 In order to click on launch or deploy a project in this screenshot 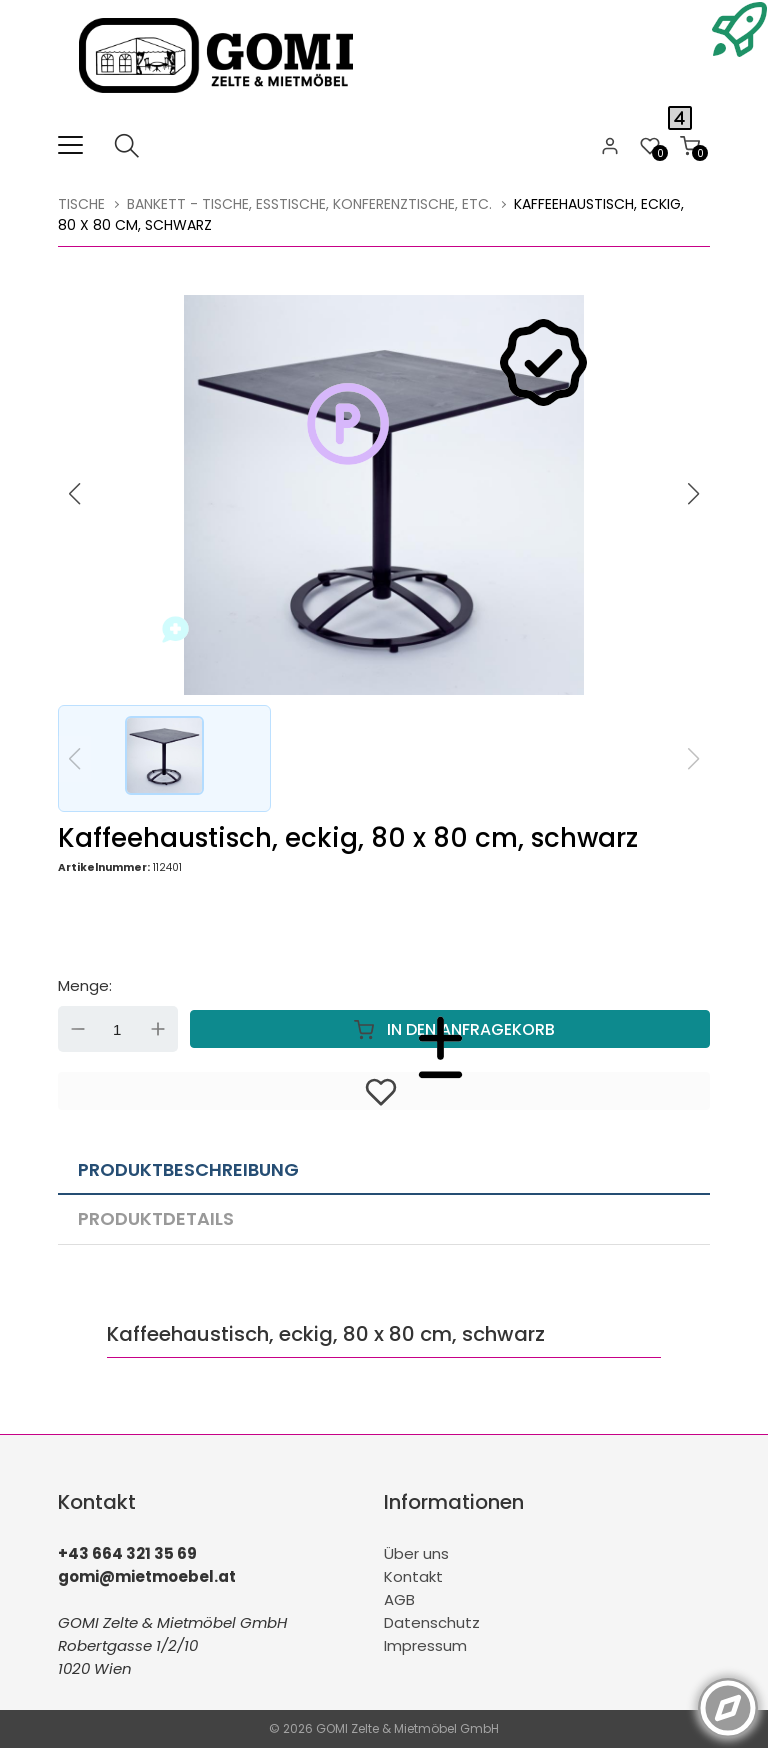, I will do `click(739, 29)`.